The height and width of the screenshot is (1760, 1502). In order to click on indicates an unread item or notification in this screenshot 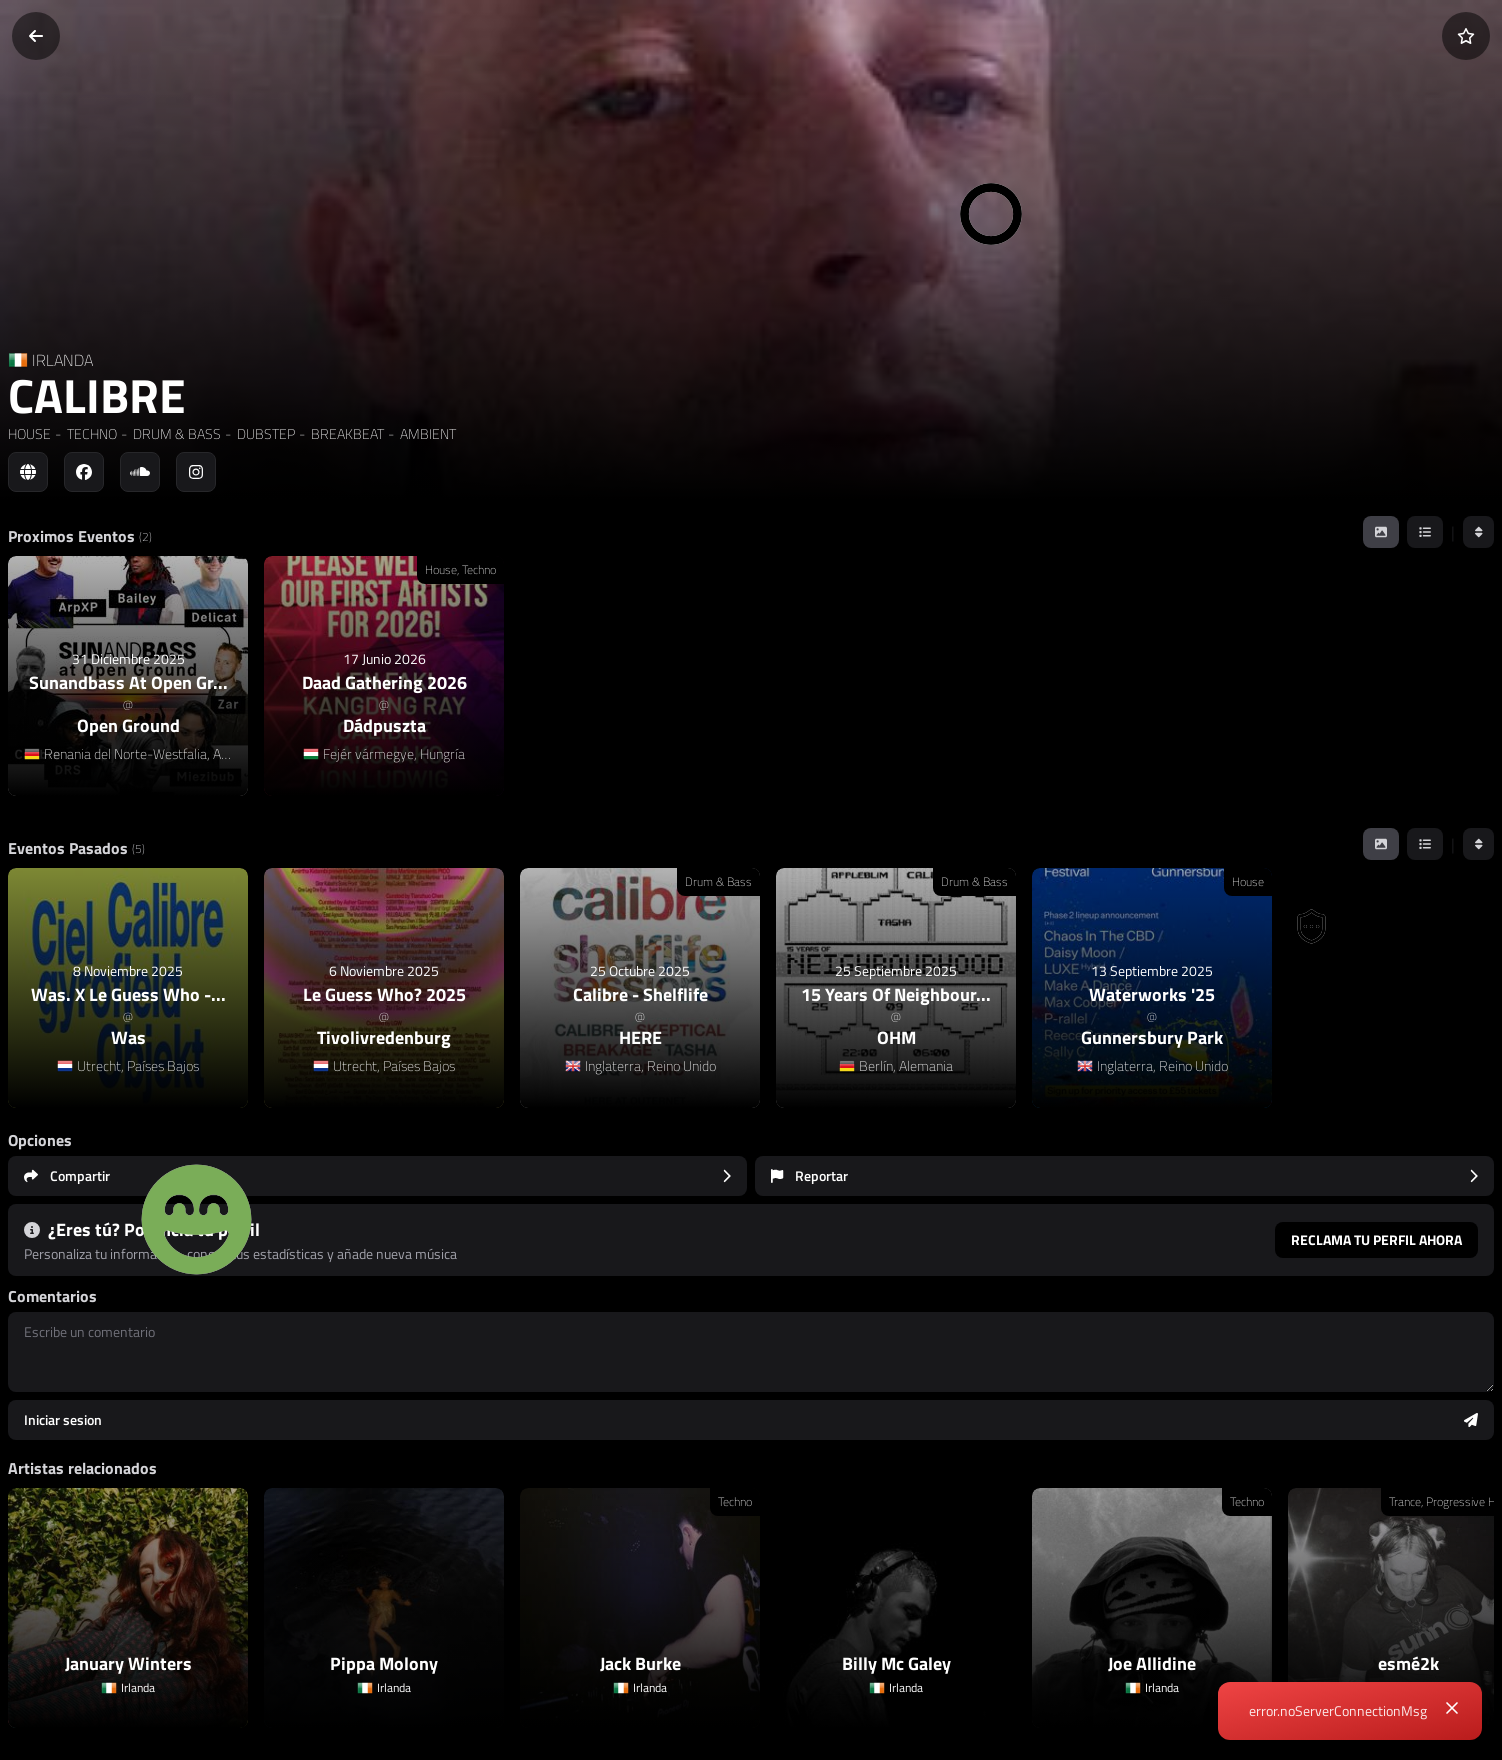, I will do `click(991, 214)`.